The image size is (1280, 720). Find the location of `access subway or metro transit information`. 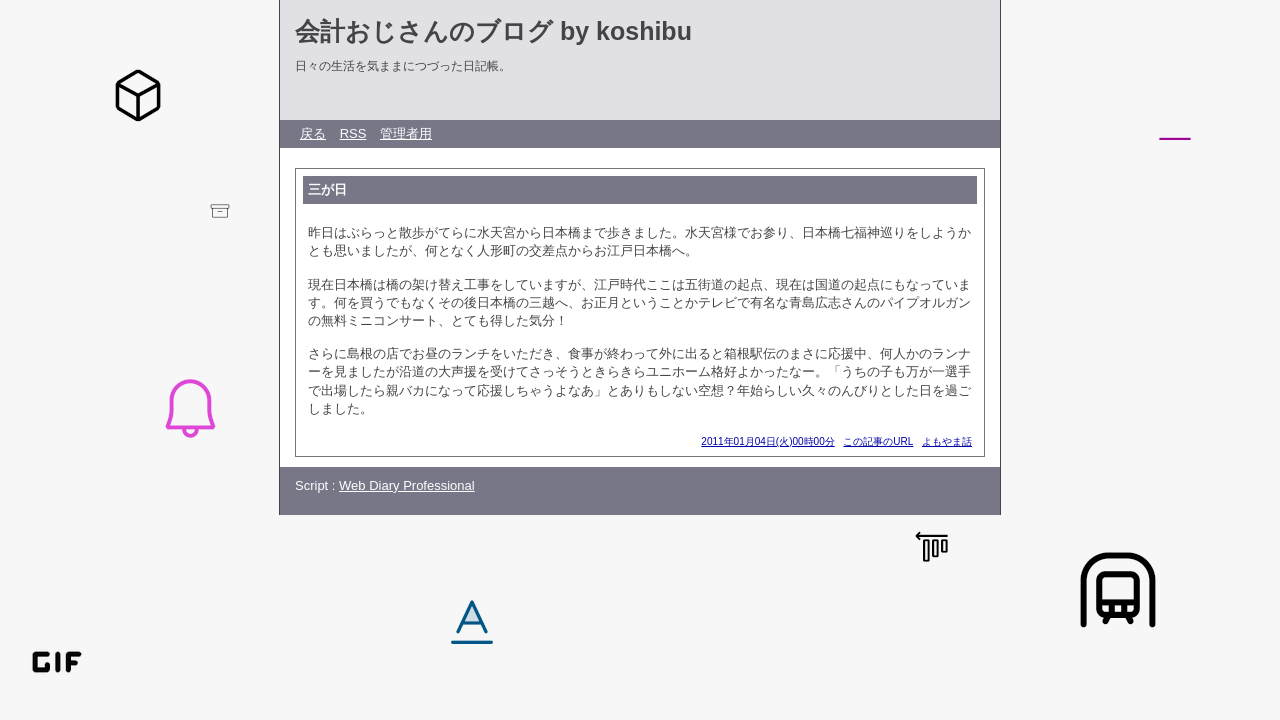

access subway or metro transit information is located at coordinates (1118, 593).